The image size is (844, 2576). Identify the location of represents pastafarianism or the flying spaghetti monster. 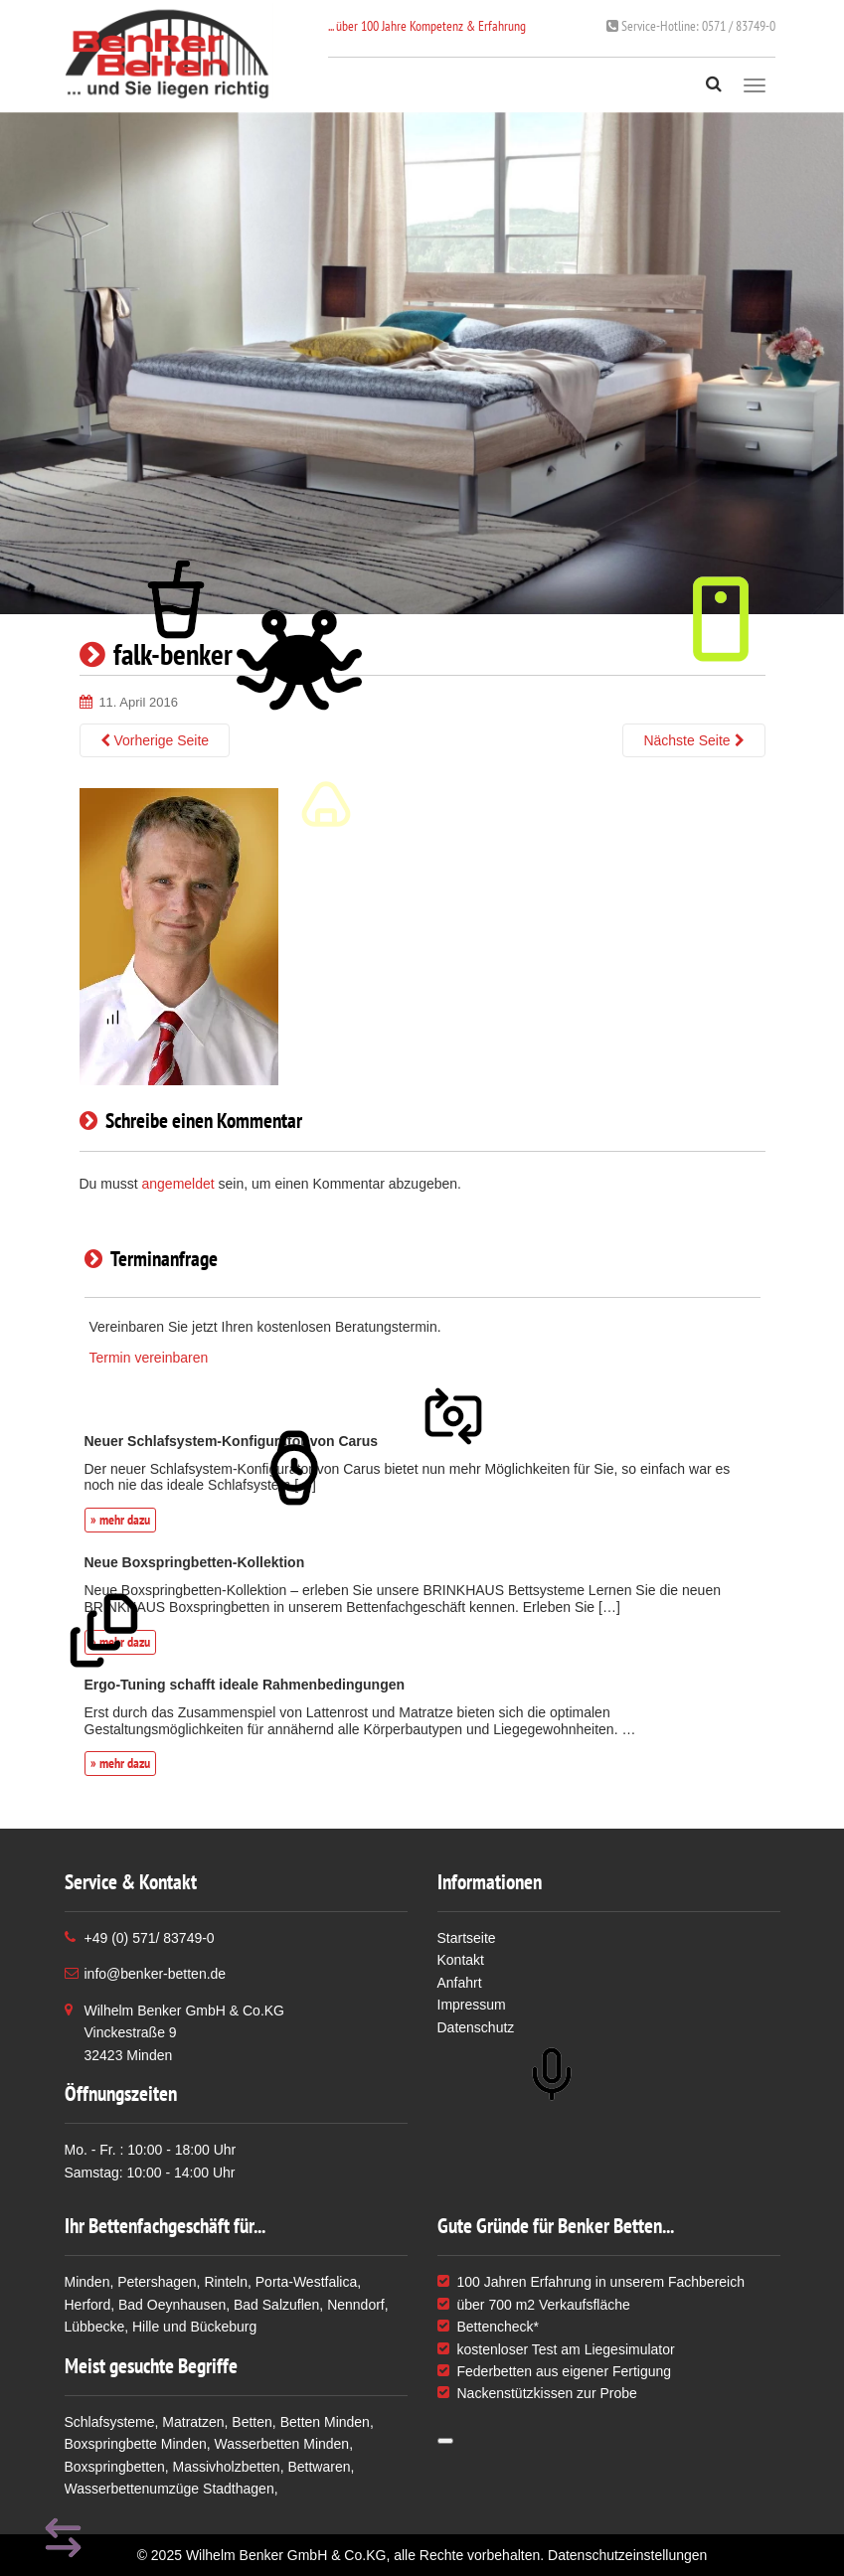
(299, 660).